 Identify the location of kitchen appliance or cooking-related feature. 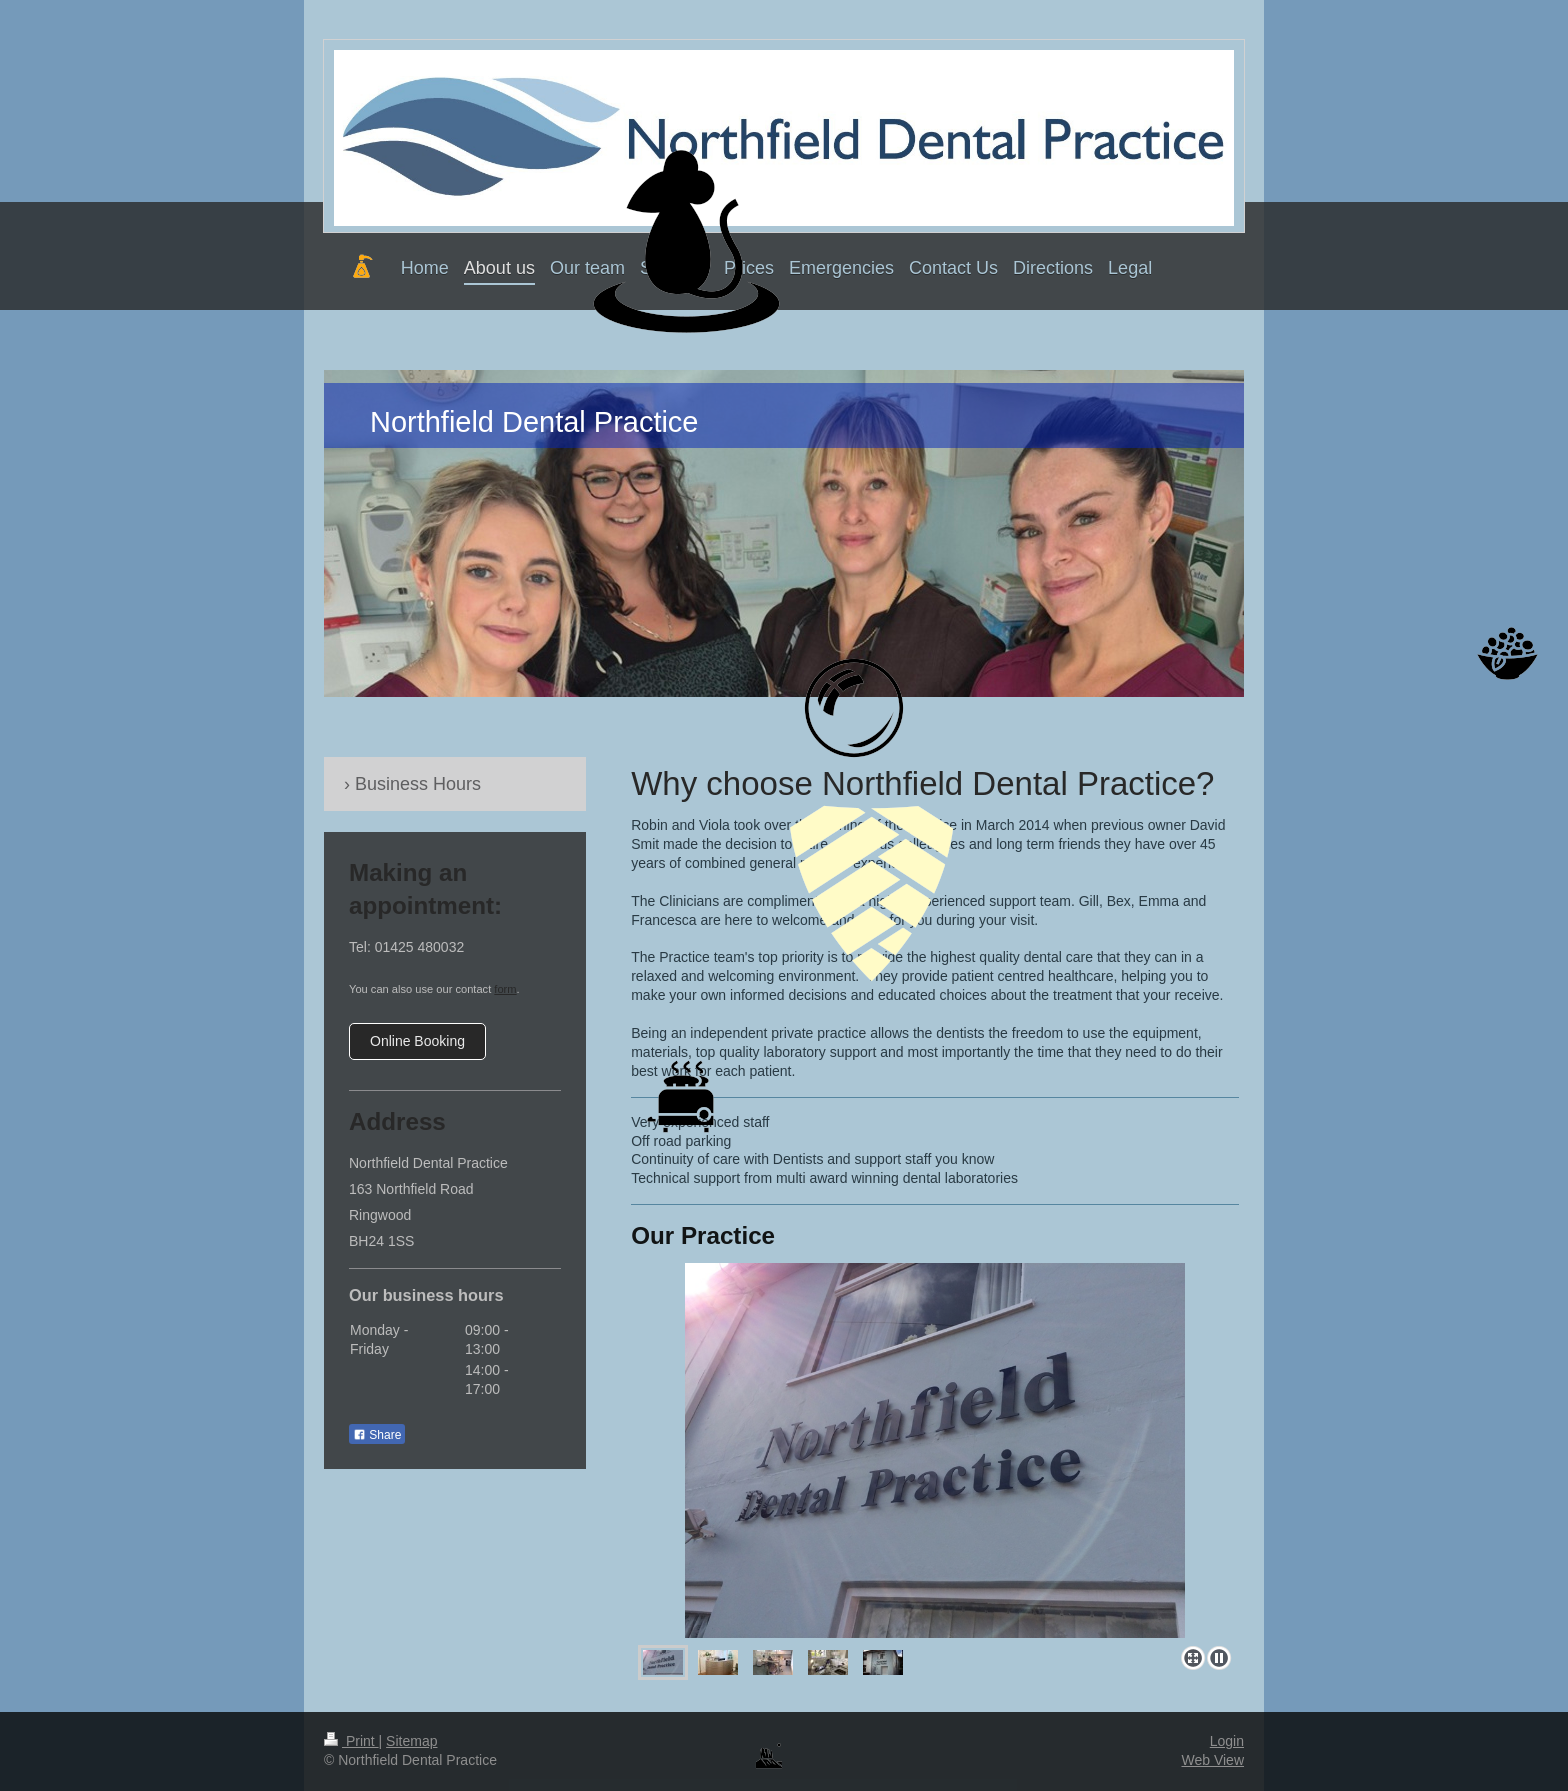
(680, 1096).